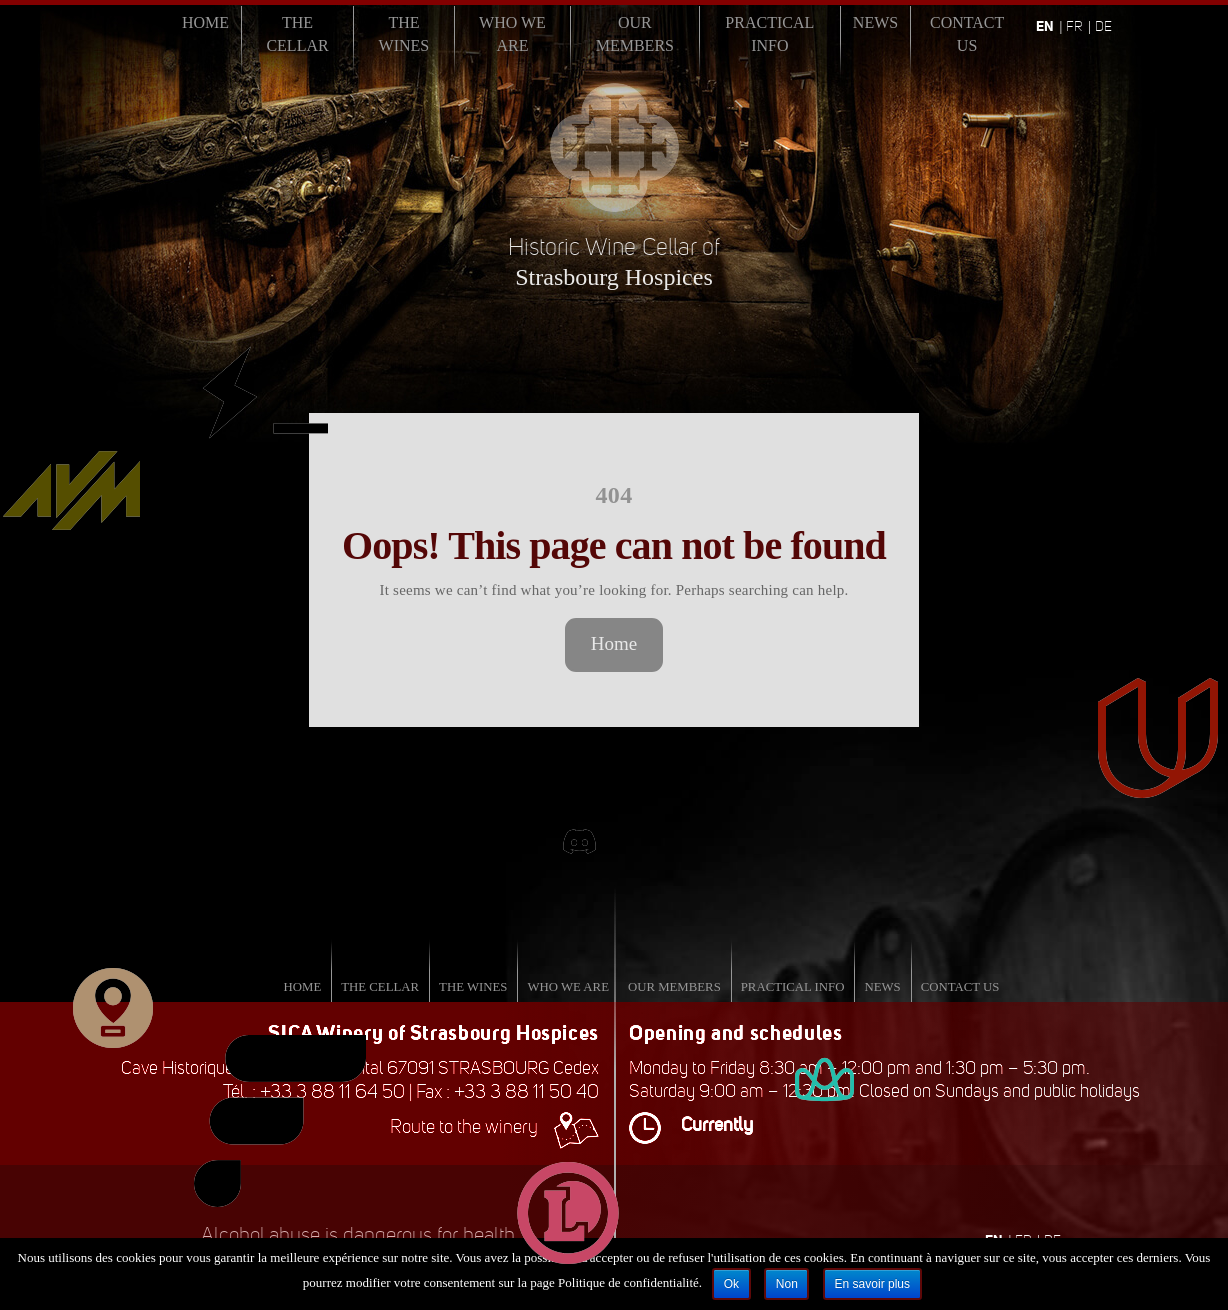  I want to click on AppSignal logo, so click(824, 1079).